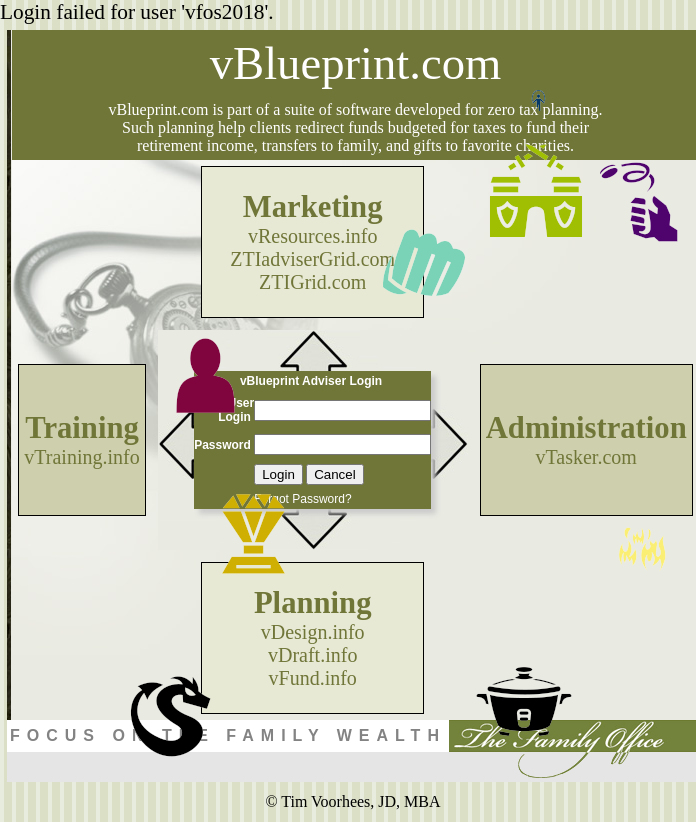 Image resolution: width=696 pixels, height=822 pixels. What do you see at coordinates (538, 100) in the screenshot?
I see `access jump rope workout or exercise` at bounding box center [538, 100].